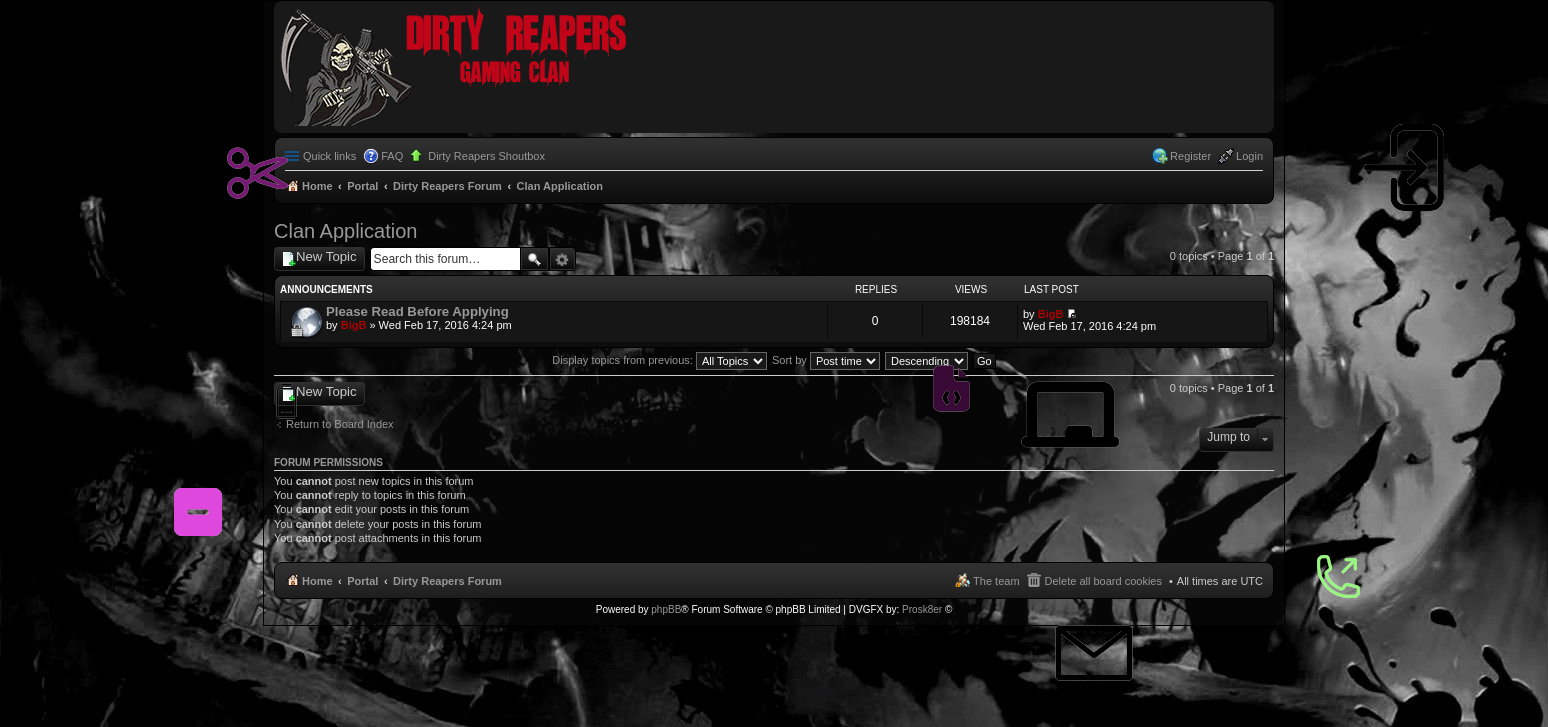 This screenshot has width=1548, height=727. Describe the element at coordinates (257, 173) in the screenshot. I see `cut selected content` at that location.